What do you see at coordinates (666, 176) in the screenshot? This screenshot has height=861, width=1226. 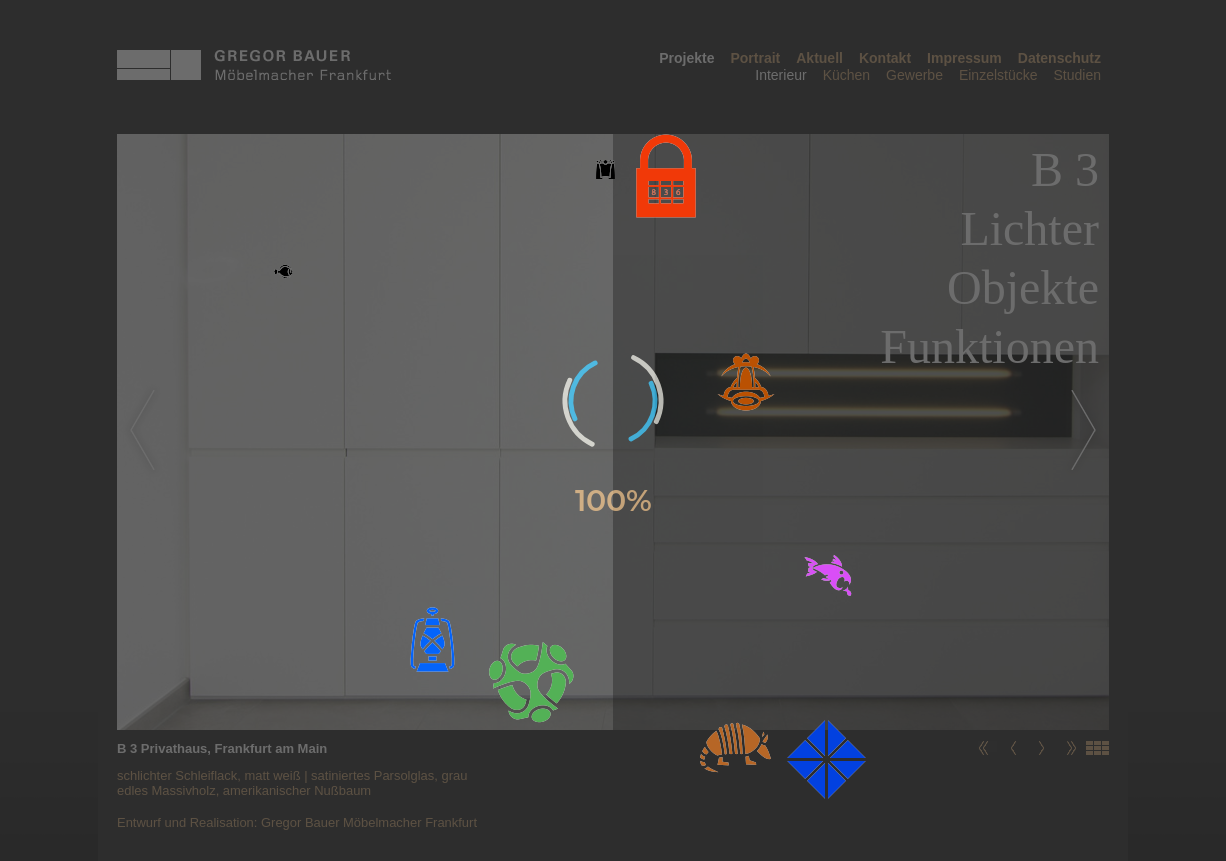 I see `set or manage a security passcode` at bounding box center [666, 176].